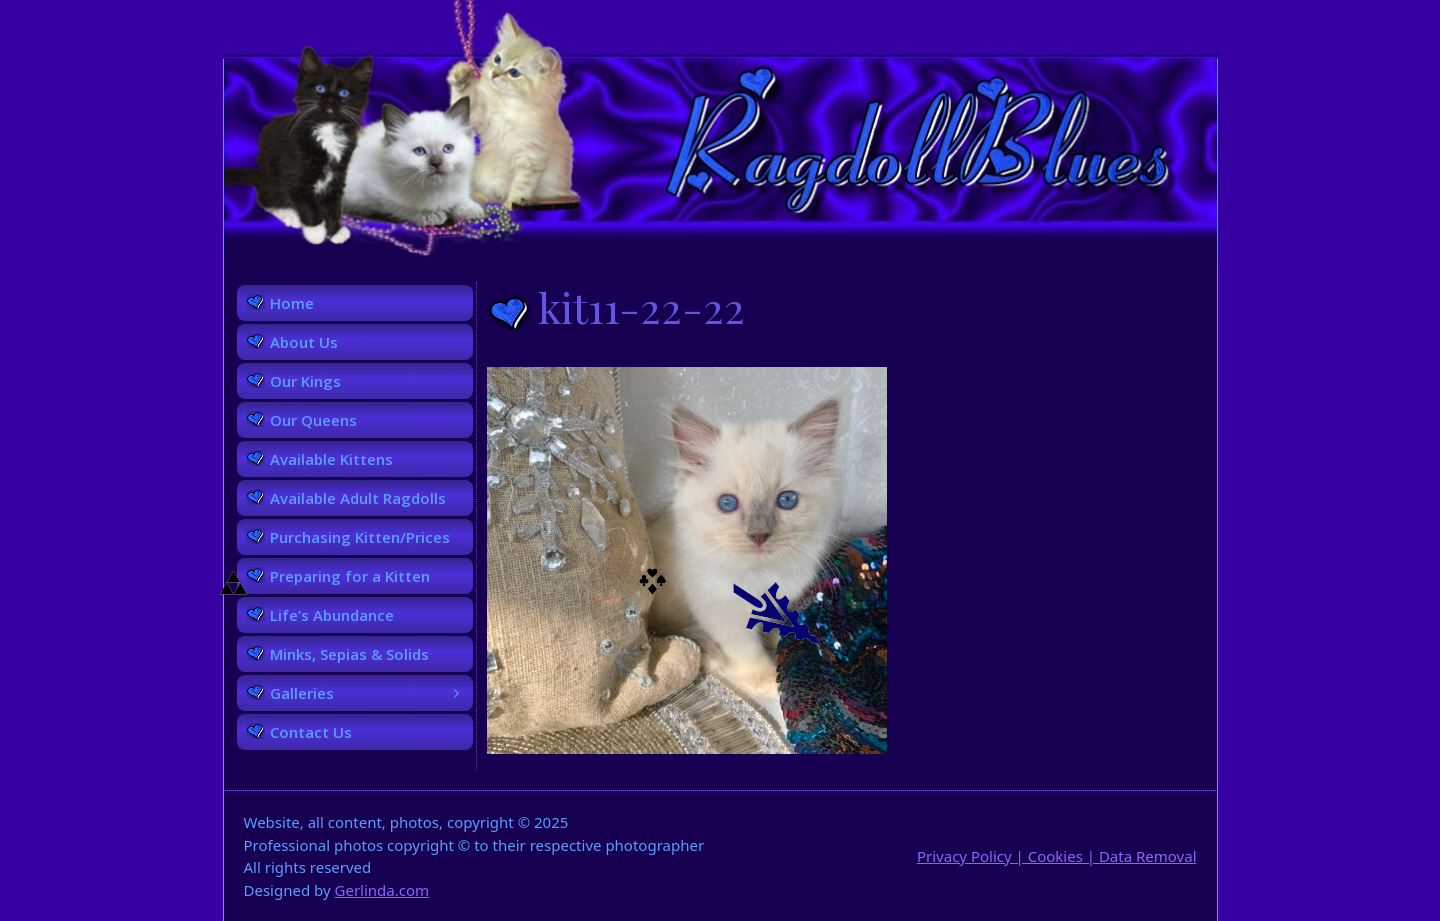 The width and height of the screenshot is (1440, 921). Describe the element at coordinates (777, 612) in the screenshot. I see `select arrow or projectile weapon type` at that location.